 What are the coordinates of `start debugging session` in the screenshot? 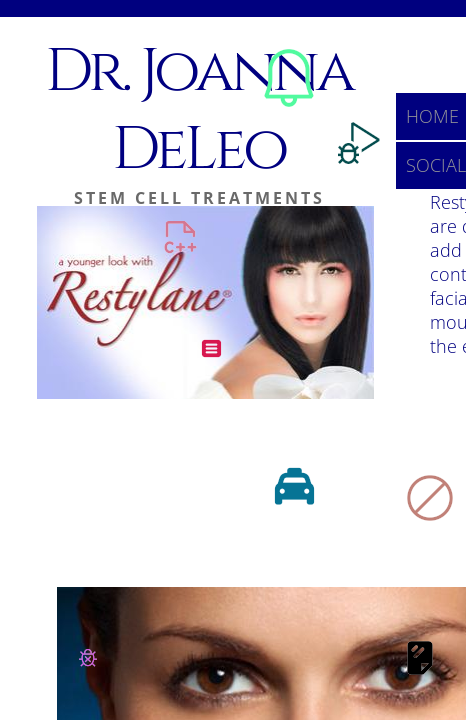 It's located at (359, 143).